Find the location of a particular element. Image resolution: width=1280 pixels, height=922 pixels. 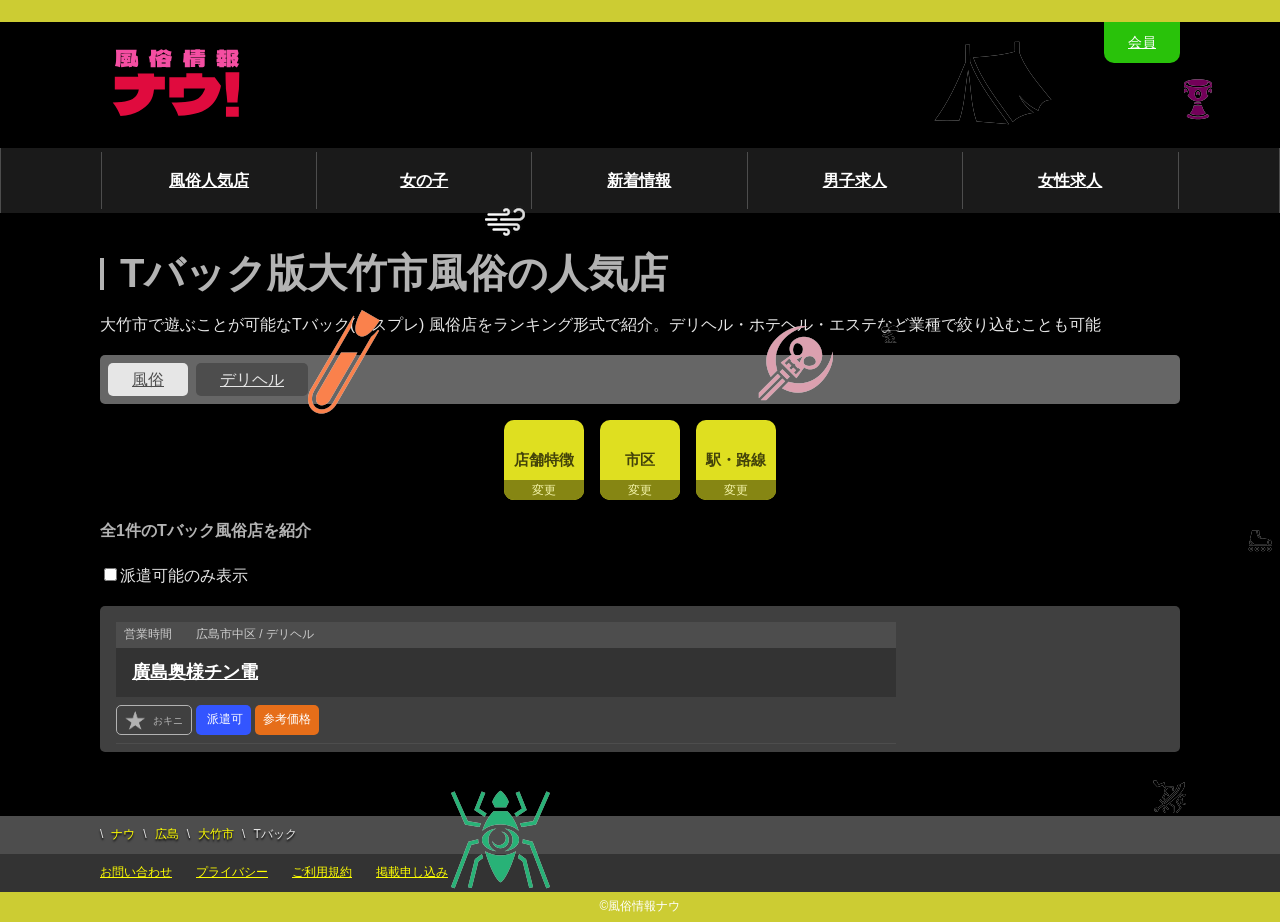

view achievements or trophies is located at coordinates (1197, 99).